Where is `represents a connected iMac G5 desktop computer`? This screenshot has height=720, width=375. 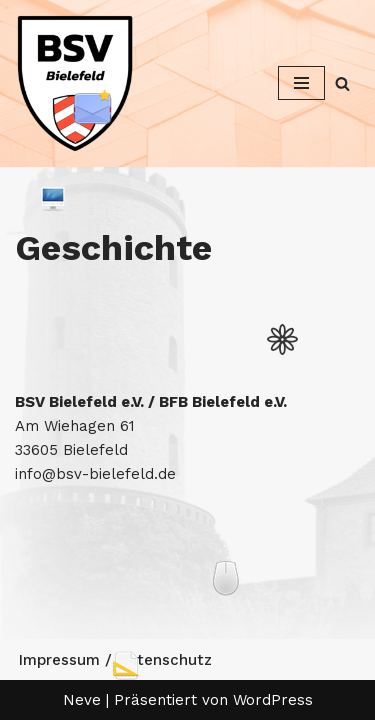
represents a connected iMac G5 desktop computer is located at coordinates (53, 197).